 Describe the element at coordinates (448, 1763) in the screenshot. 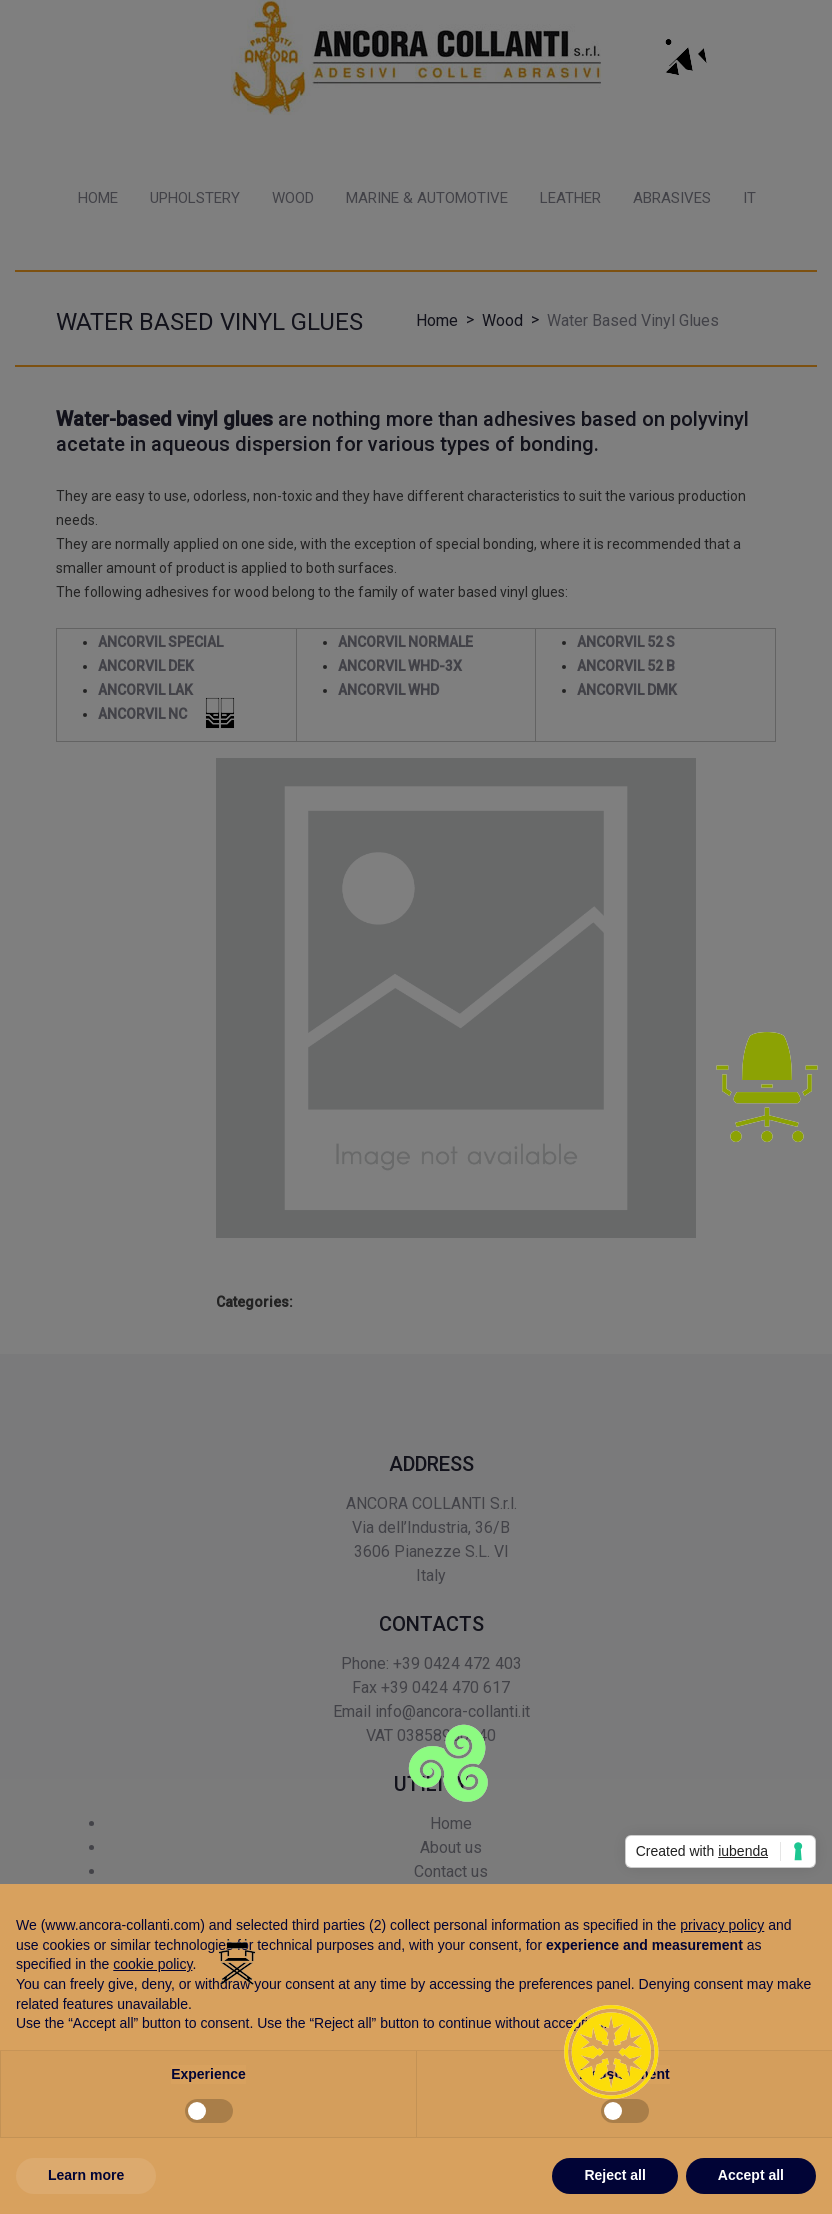

I see `decorative celtic or triskele symbol element` at that location.